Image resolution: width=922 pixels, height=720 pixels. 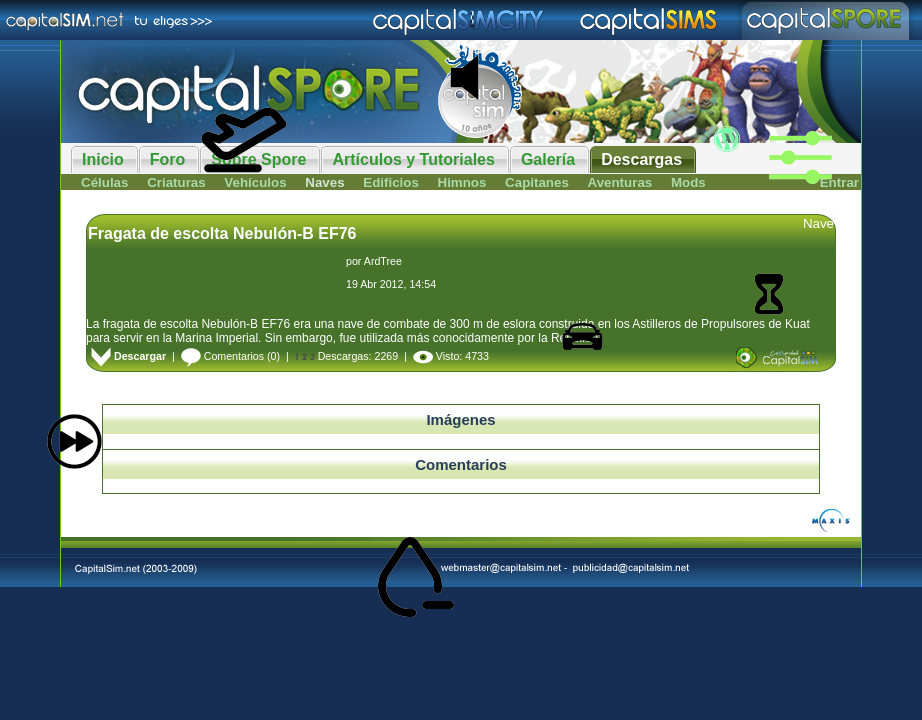 I want to click on skip forward or fast-forward media playback, so click(x=74, y=441).